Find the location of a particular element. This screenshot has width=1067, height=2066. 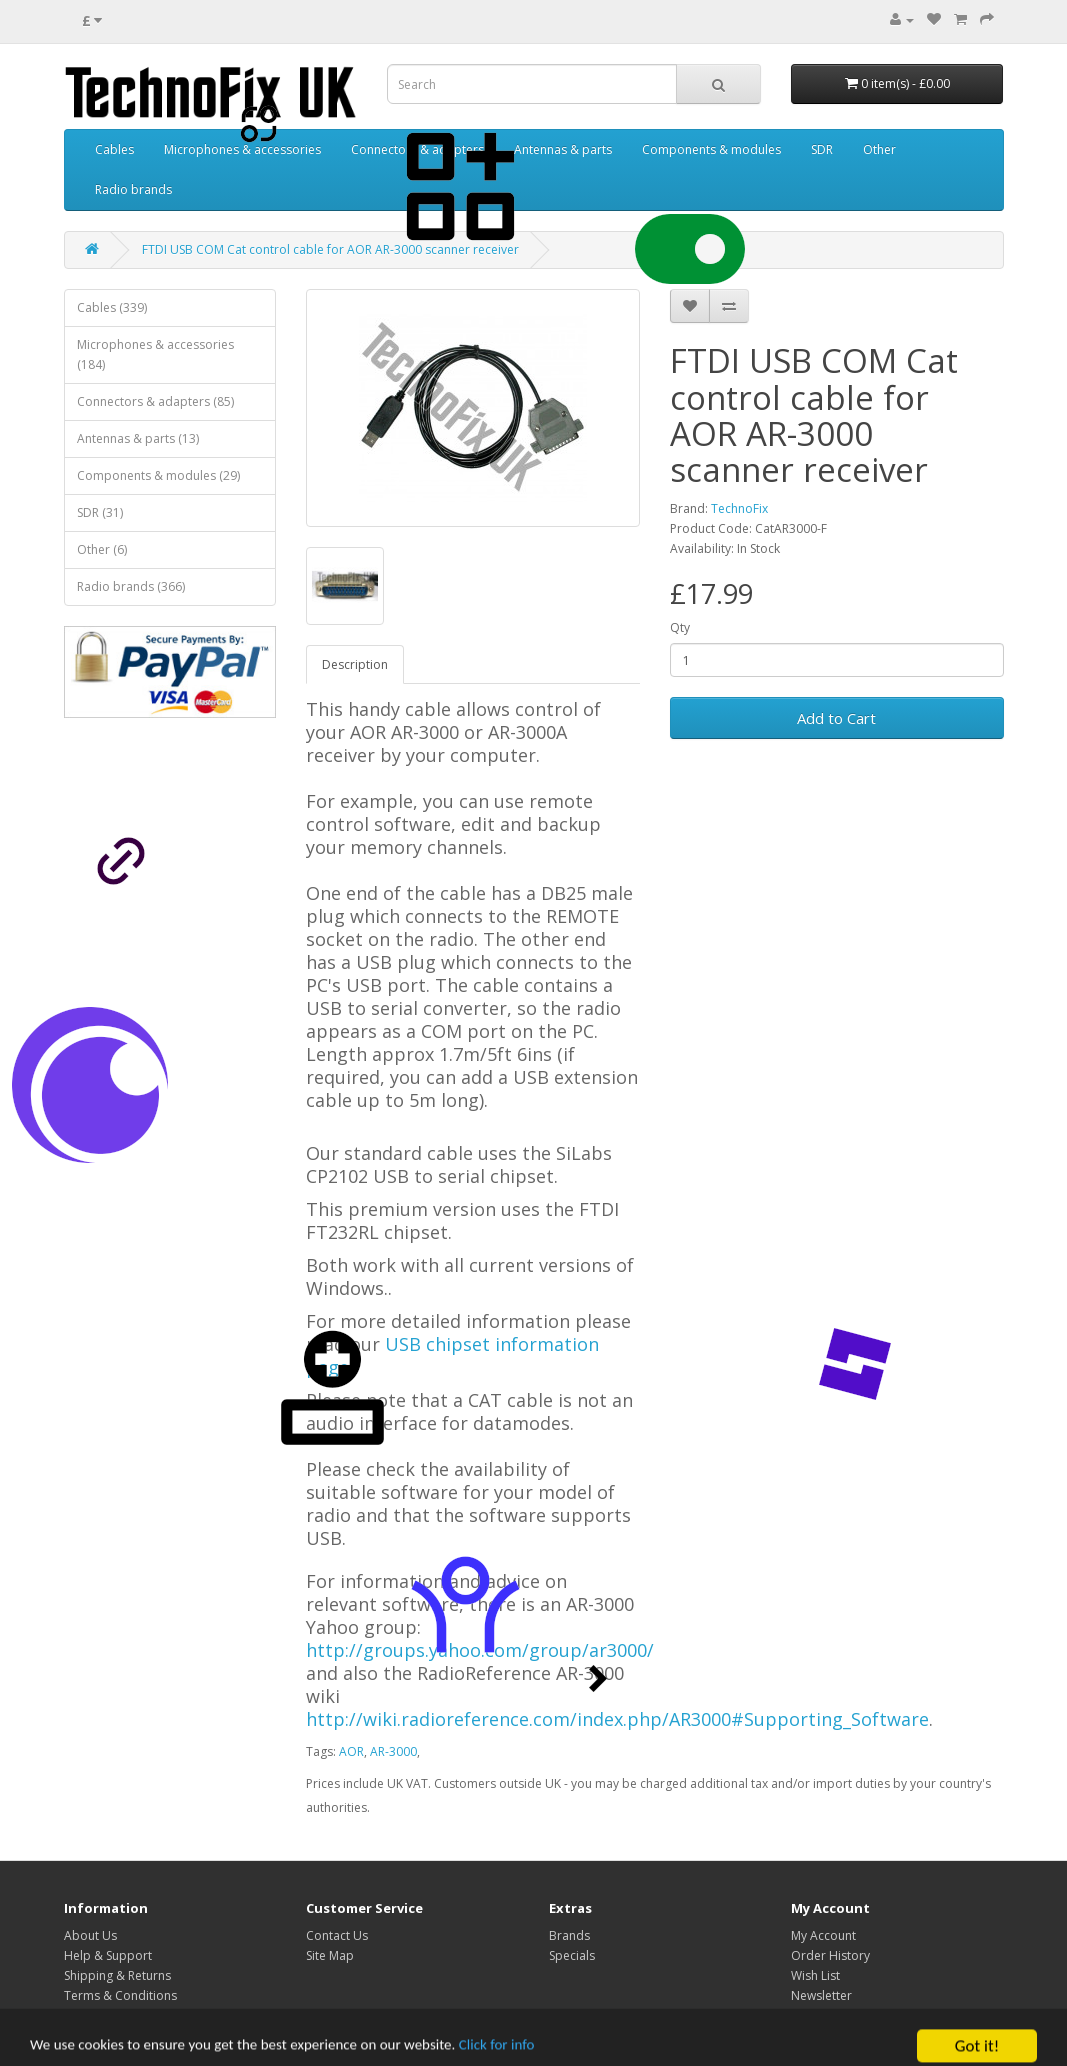

insert a new row above the current selection is located at coordinates (332, 1393).